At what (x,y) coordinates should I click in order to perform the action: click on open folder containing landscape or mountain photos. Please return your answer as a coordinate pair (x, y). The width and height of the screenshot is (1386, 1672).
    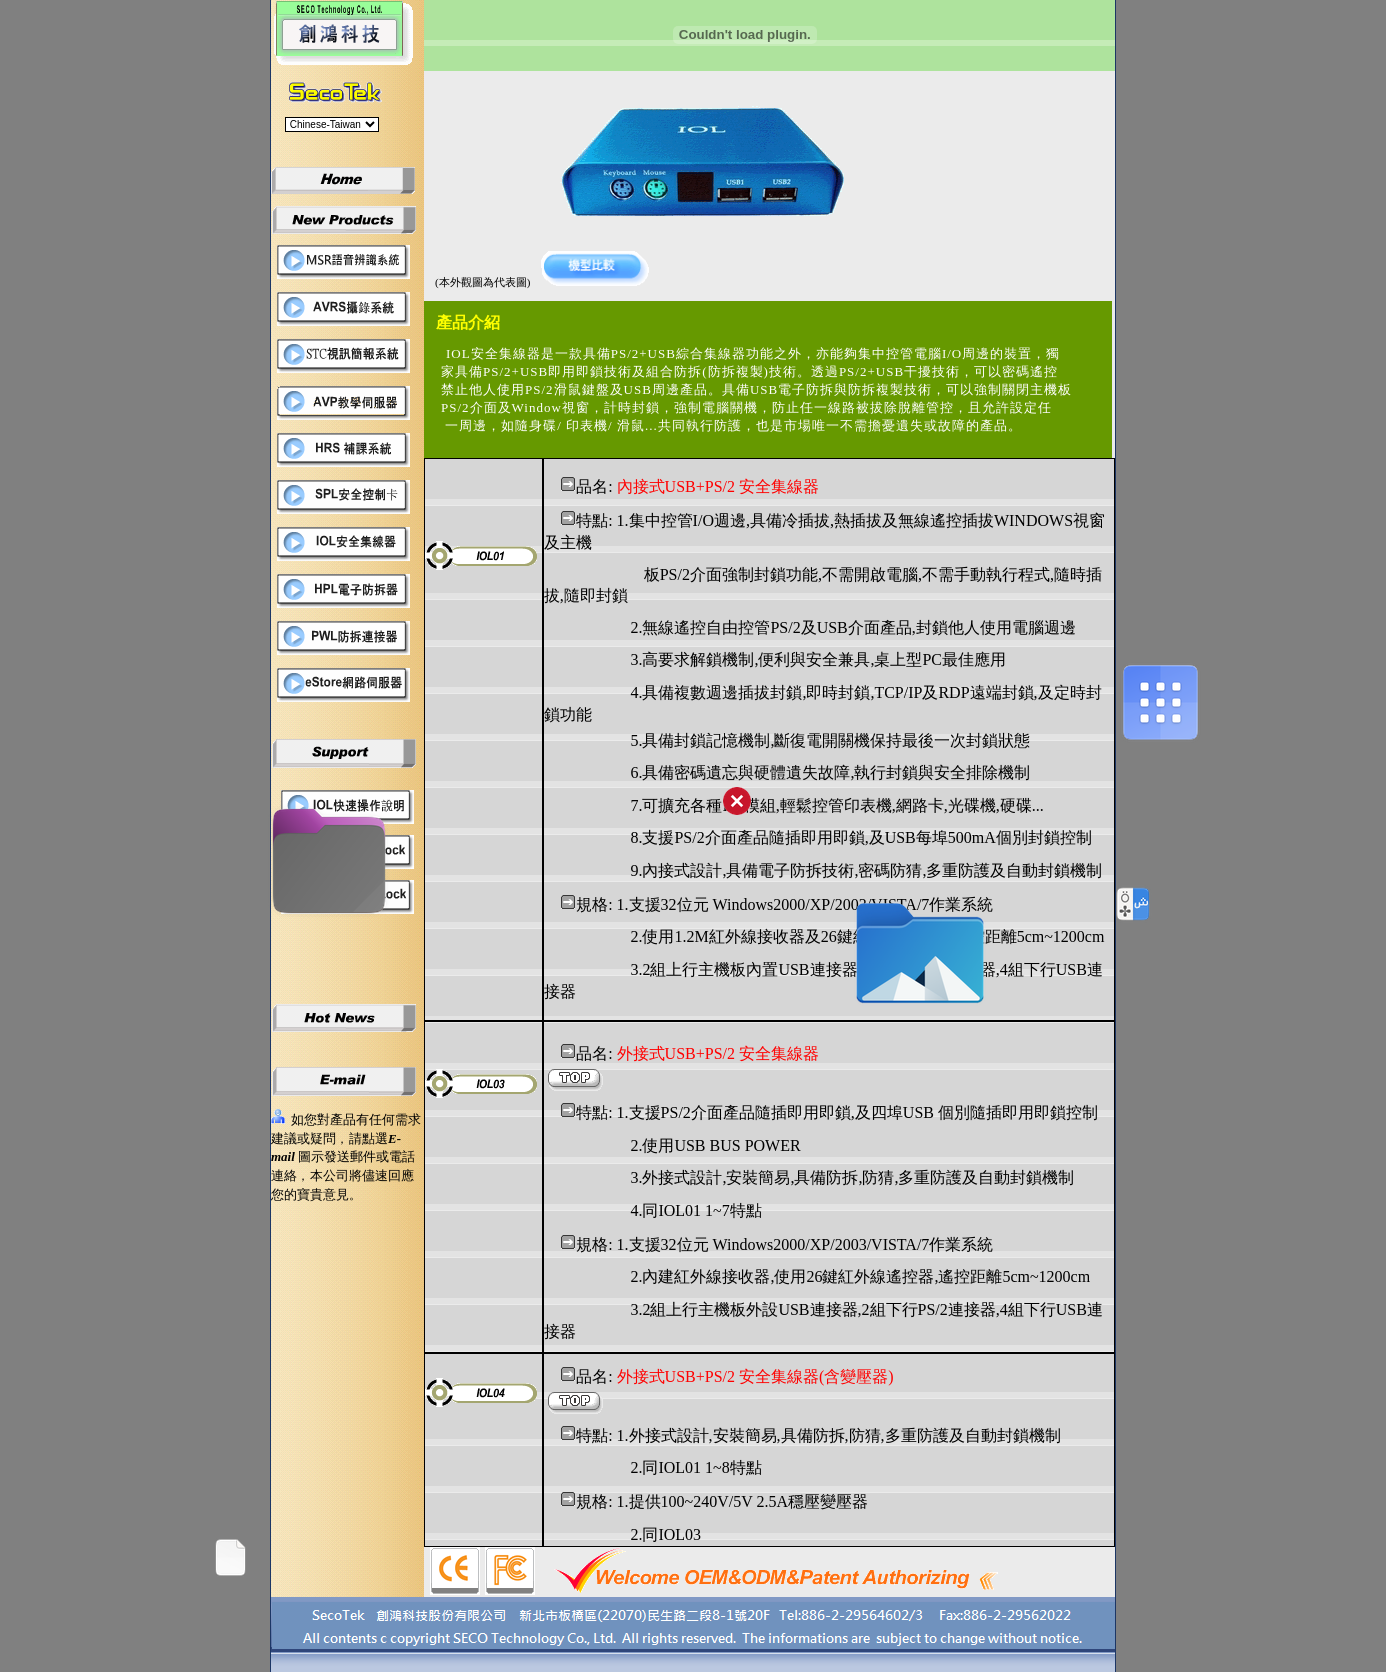
    Looking at the image, I should click on (919, 956).